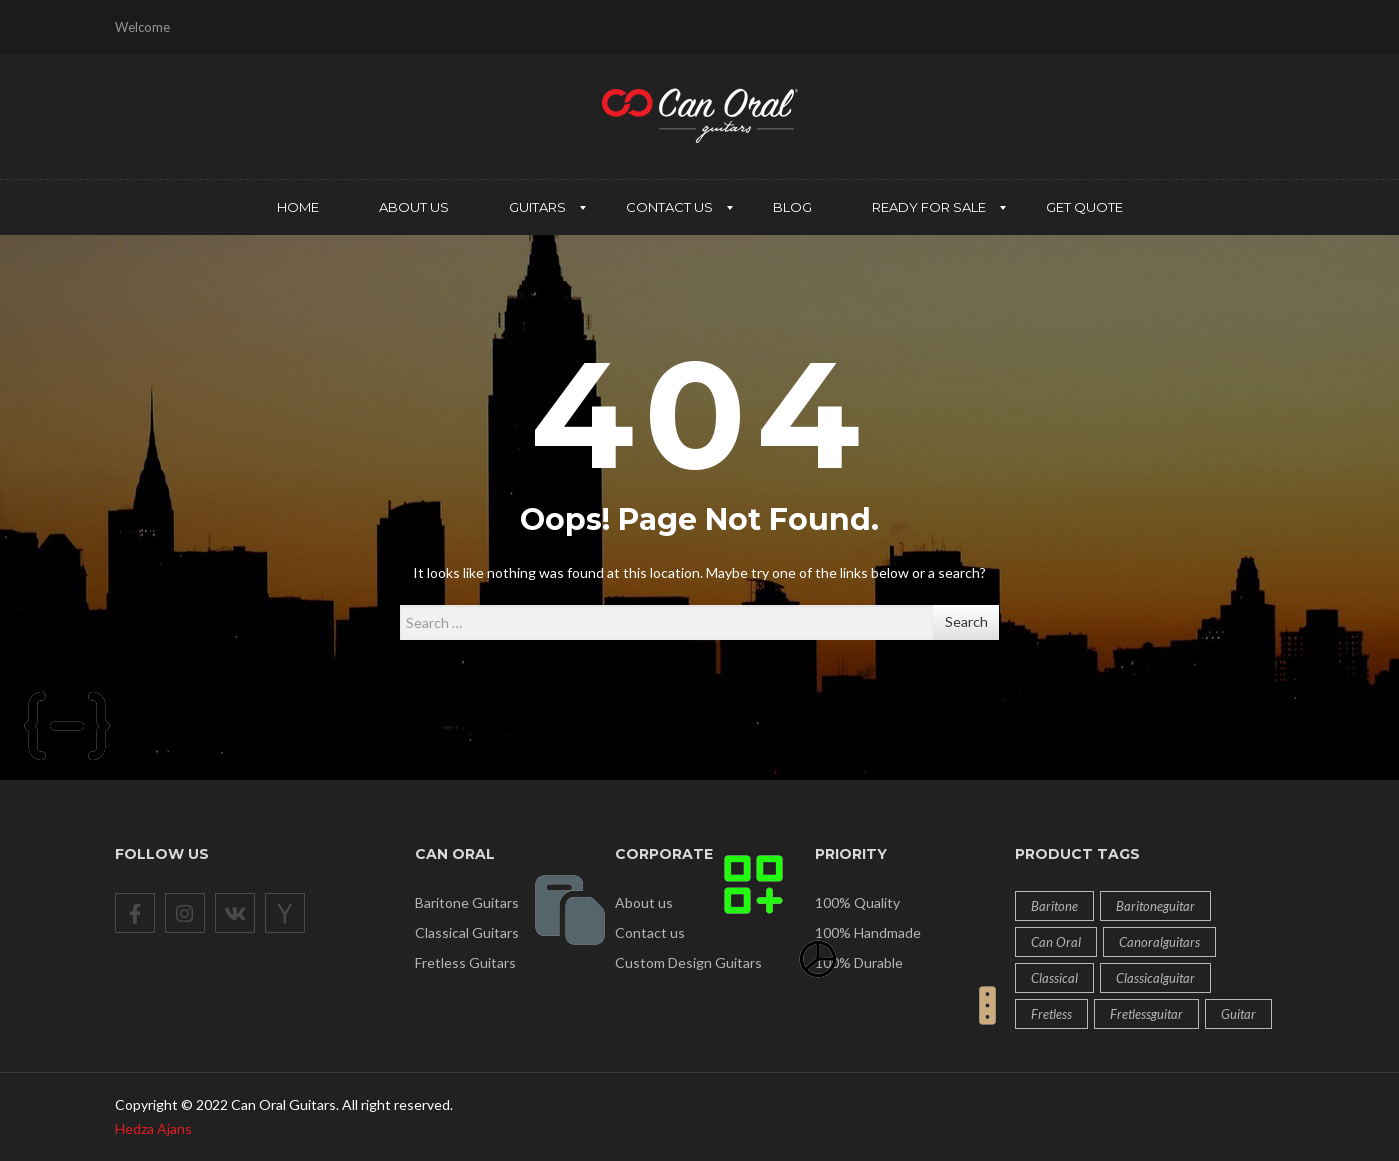  Describe the element at coordinates (987, 1005) in the screenshot. I see `open more options menu` at that location.